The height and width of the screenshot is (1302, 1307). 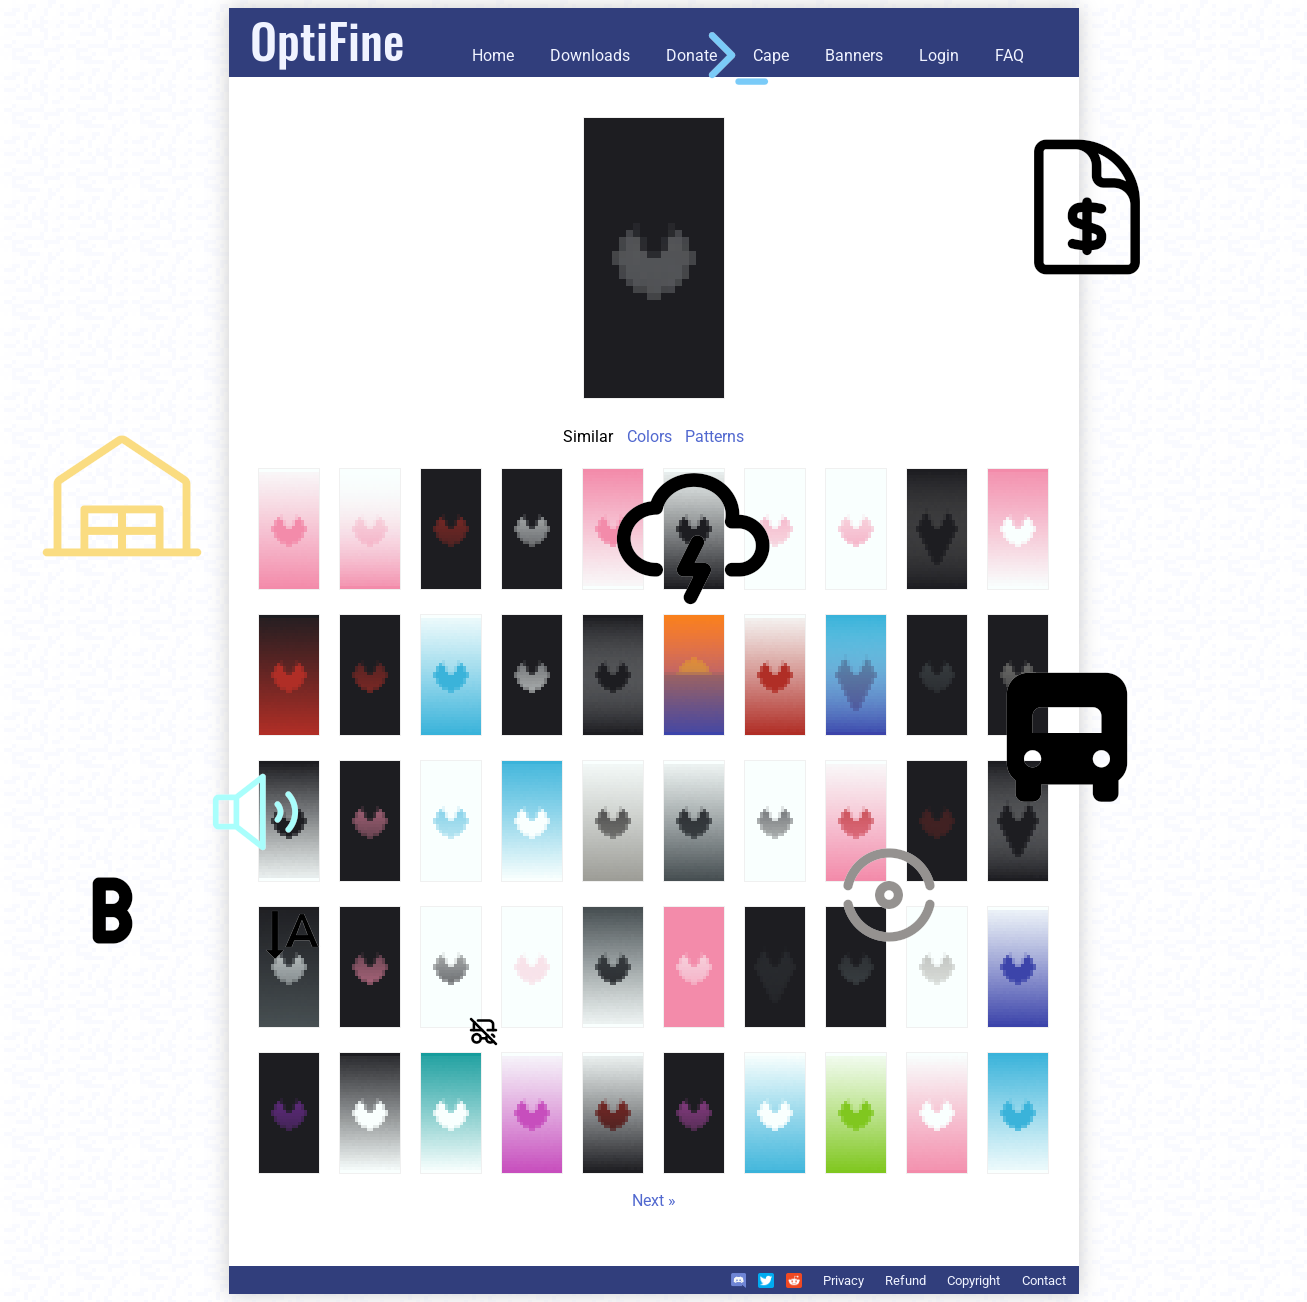 I want to click on apply bold formatting to text, so click(x=112, y=910).